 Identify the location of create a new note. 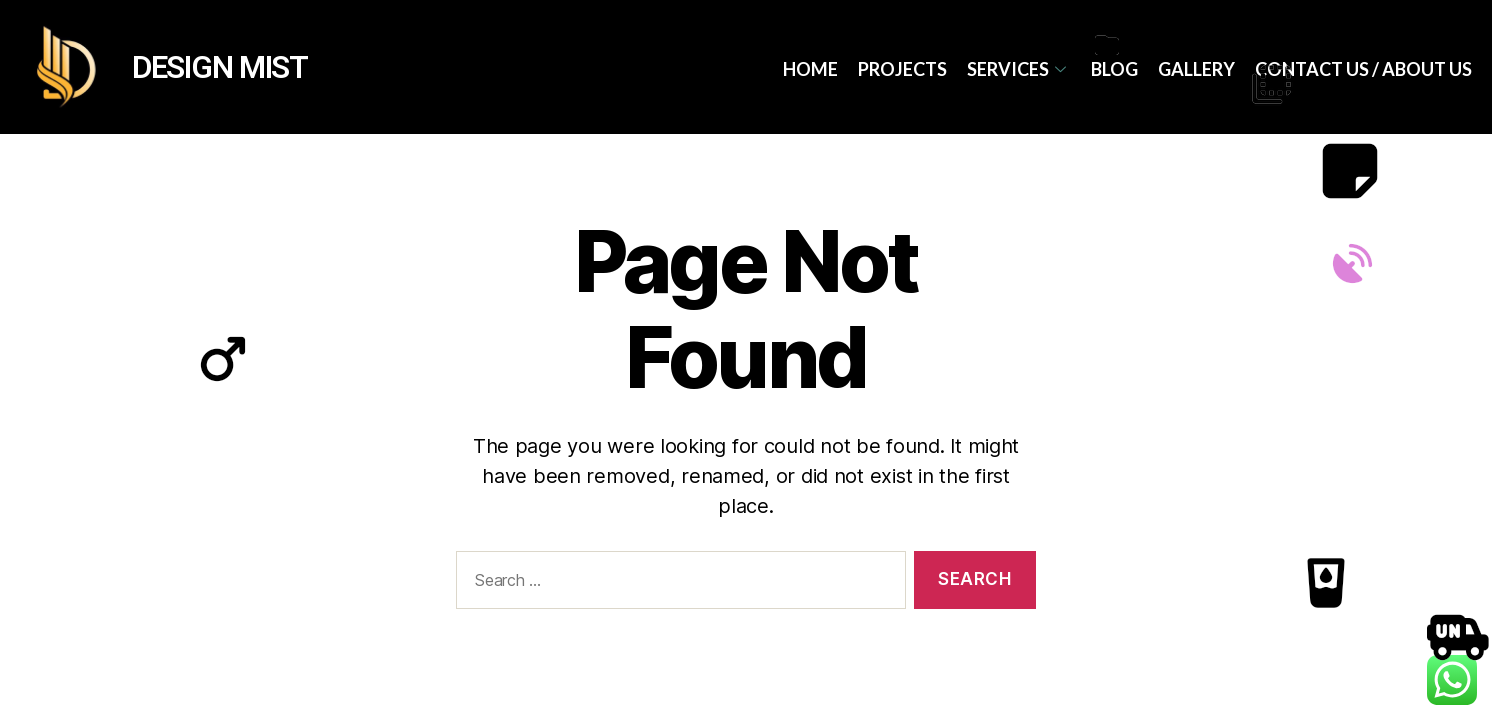
(1350, 171).